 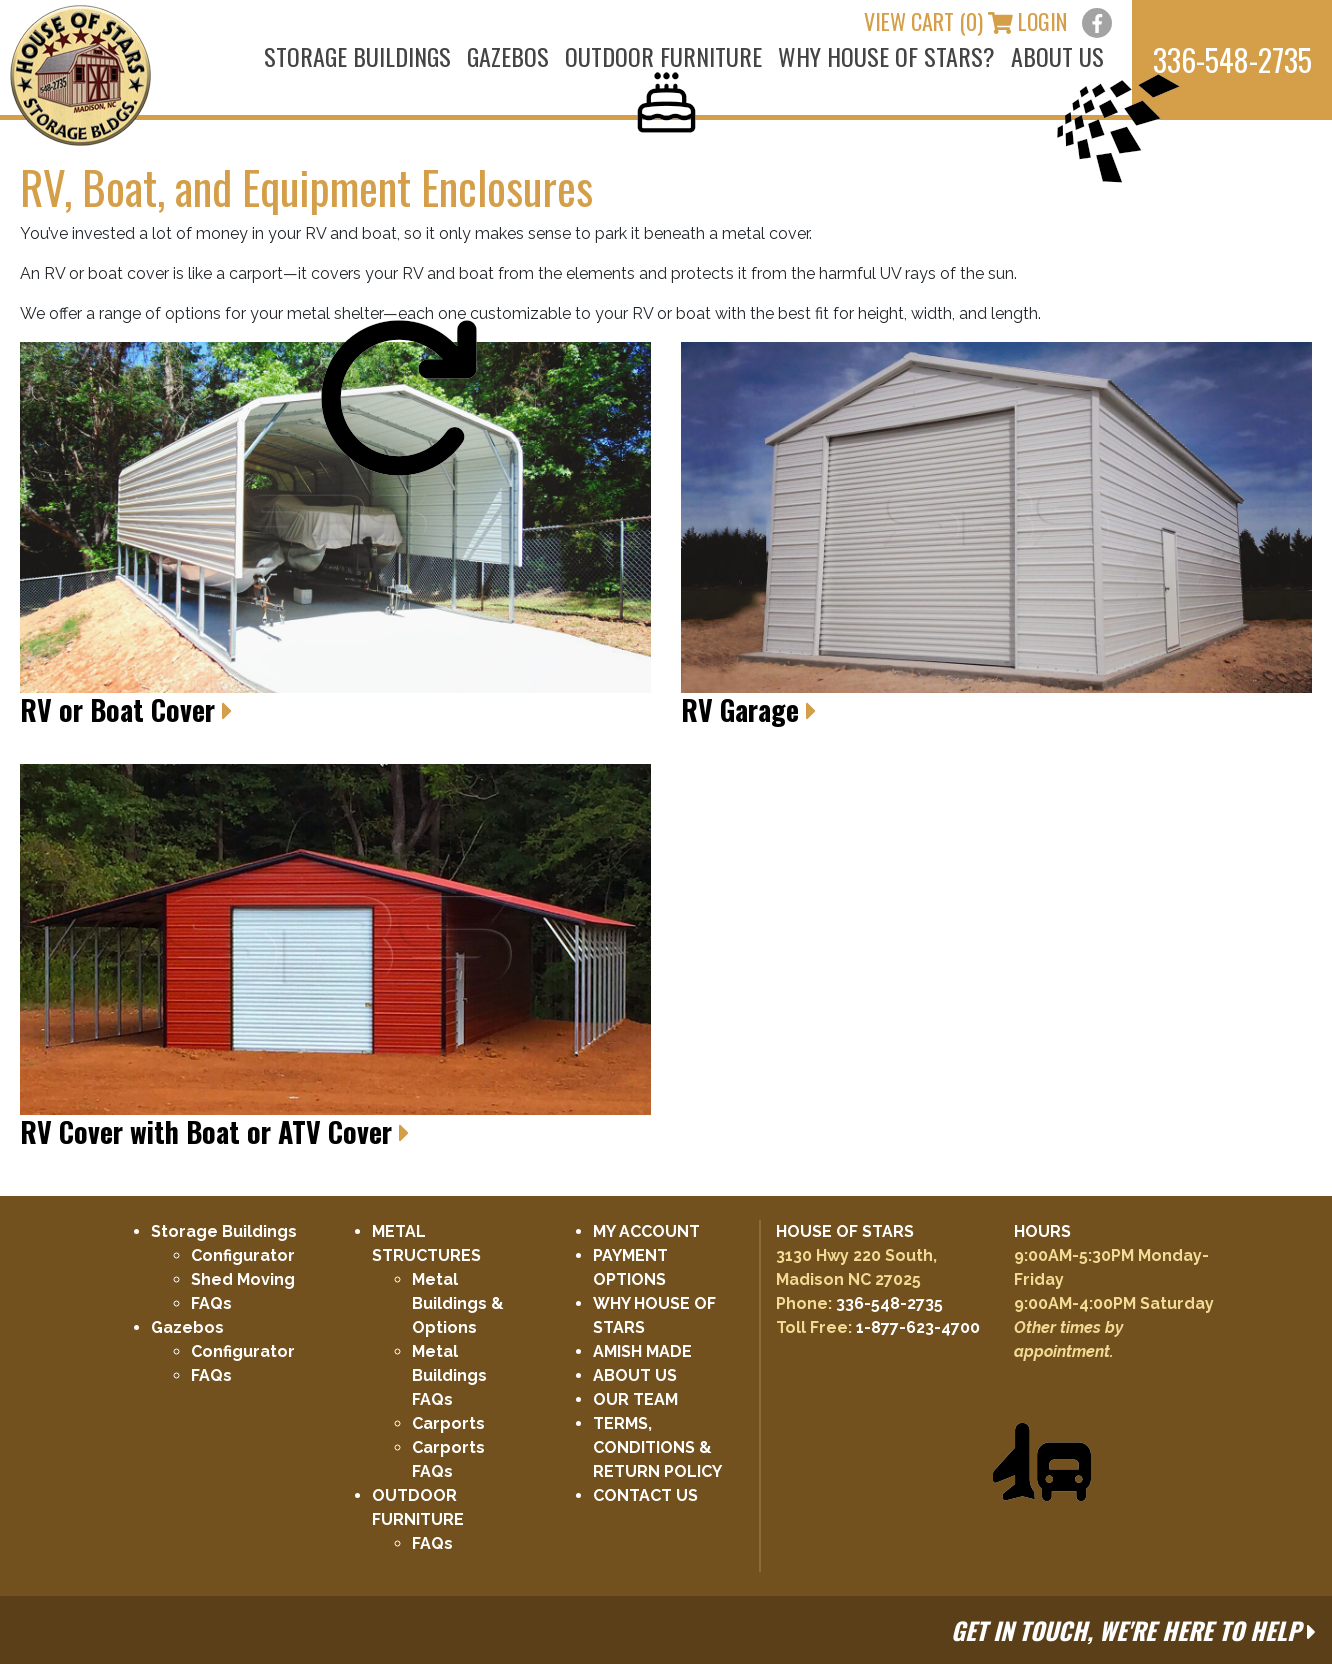 What do you see at coordinates (666, 101) in the screenshot?
I see `view birthday or celebration events` at bounding box center [666, 101].